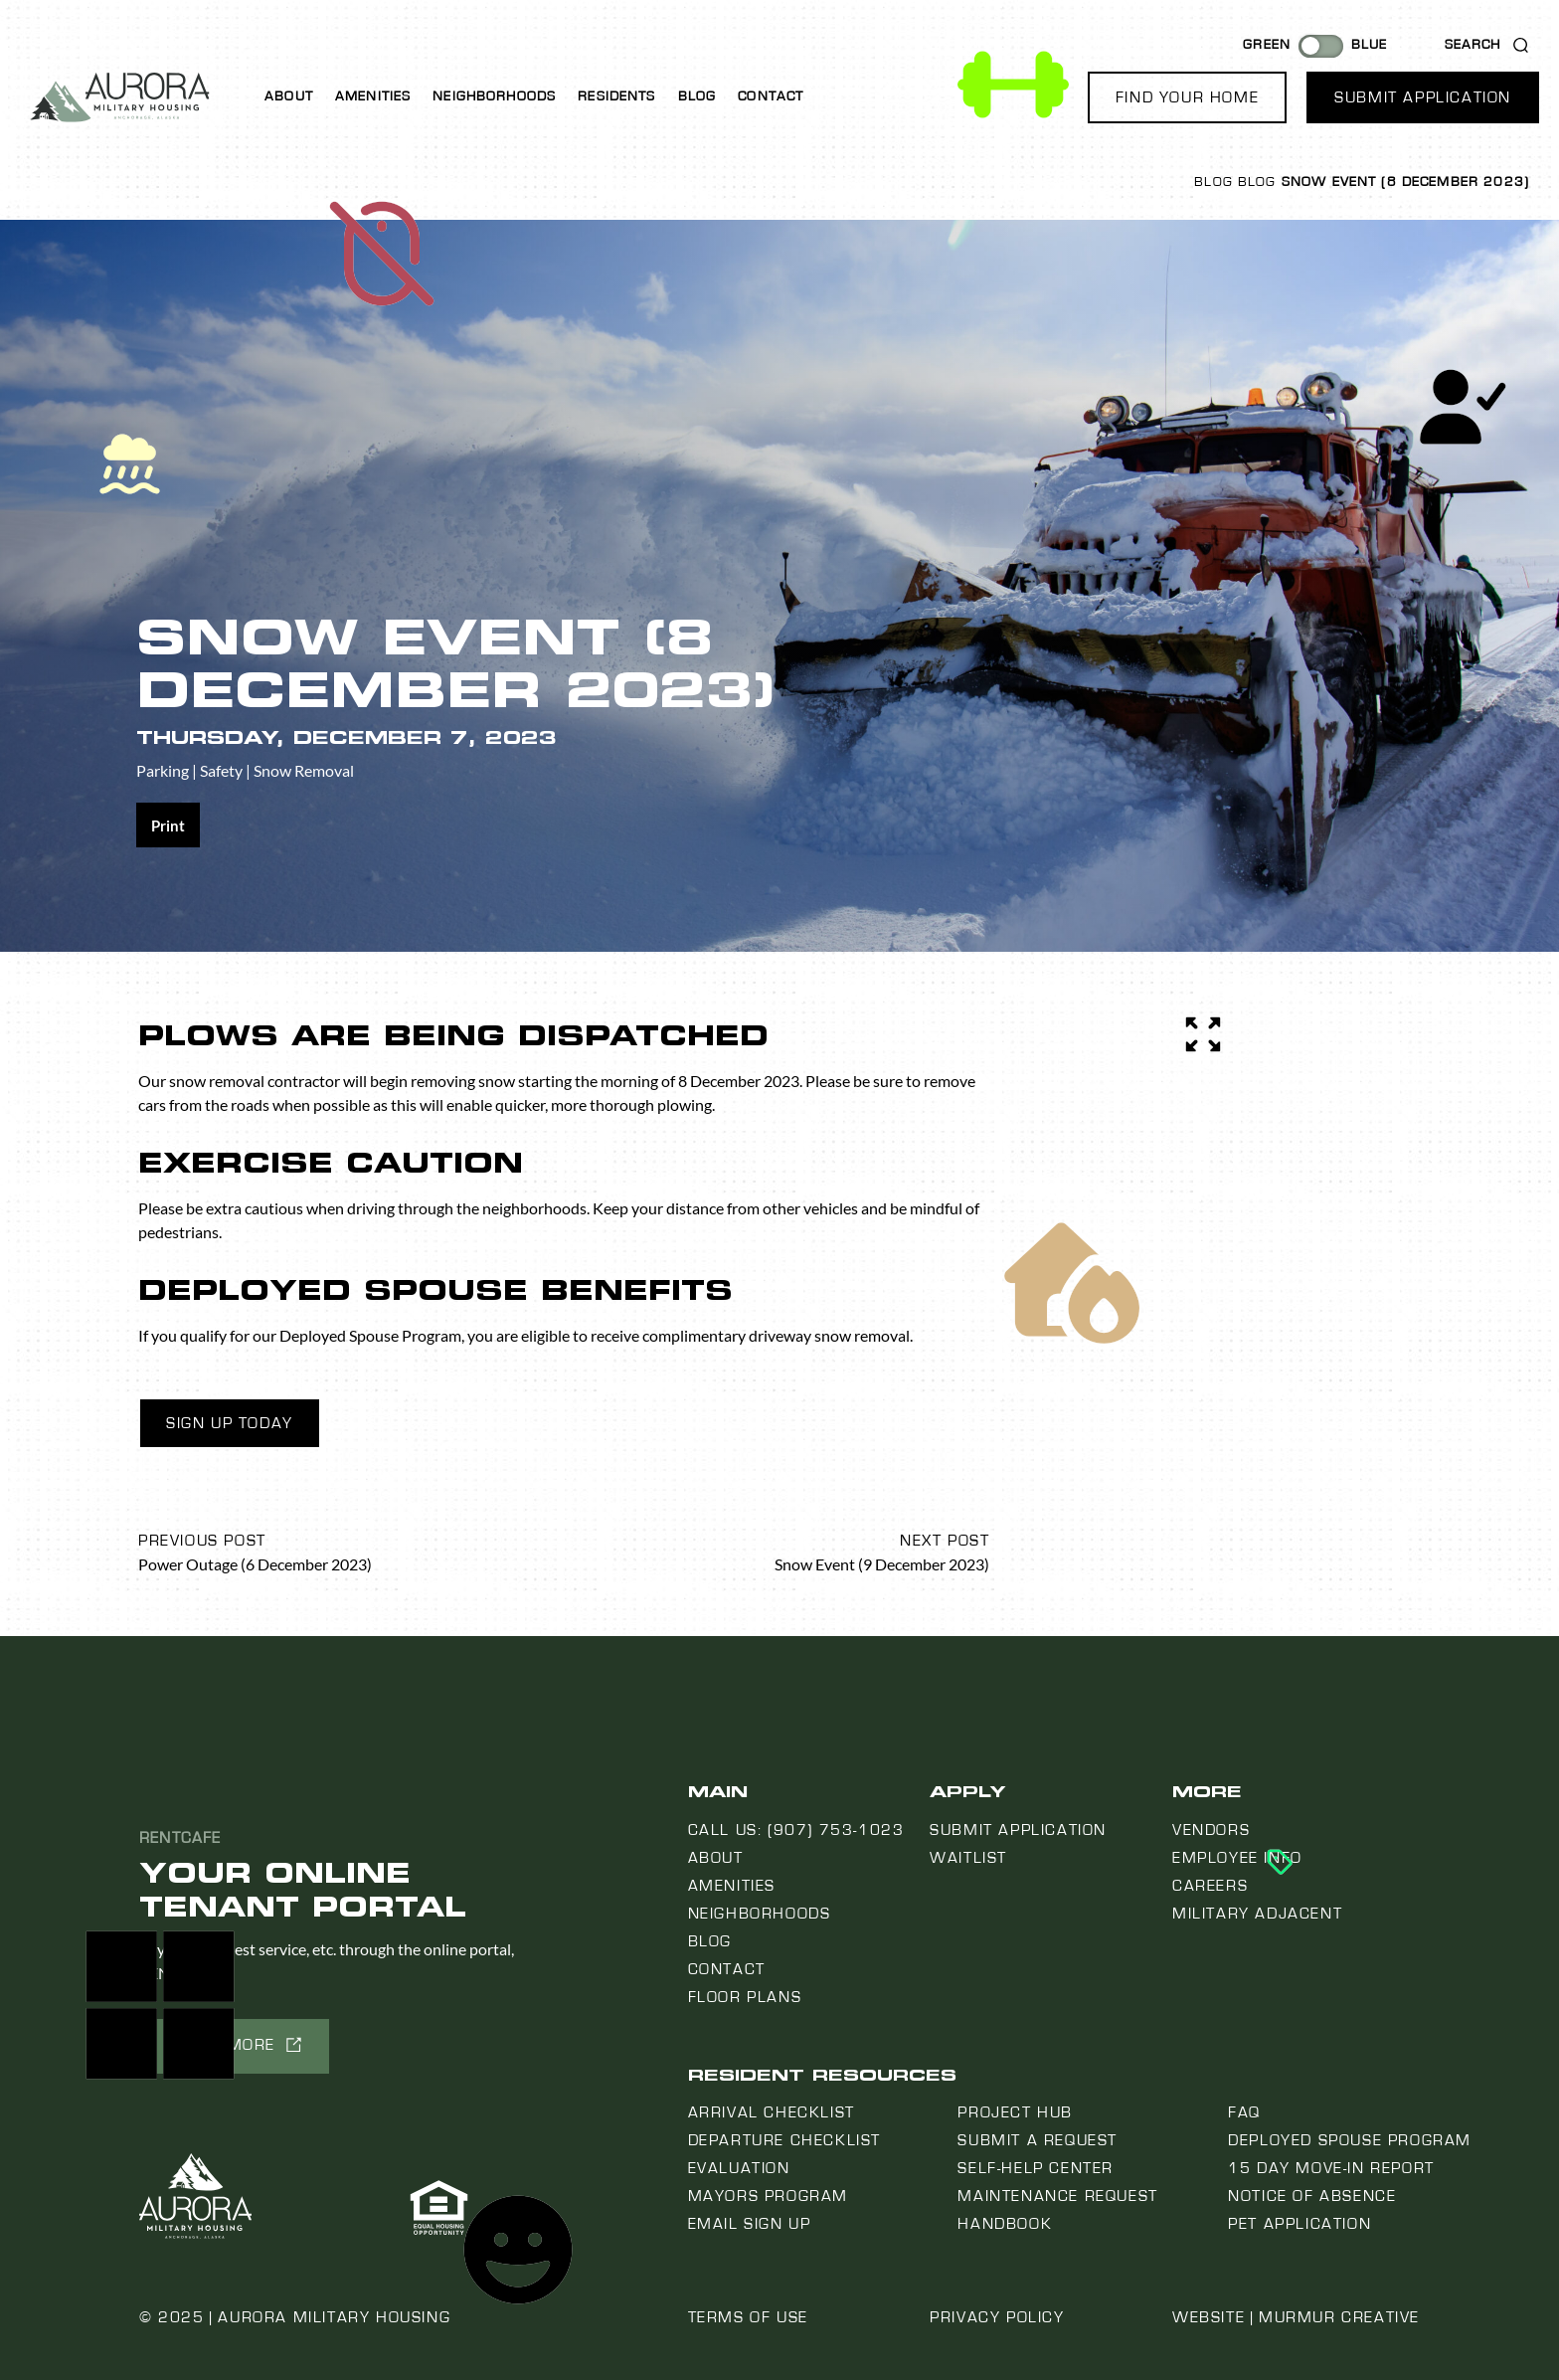 The width and height of the screenshot is (1559, 2380). Describe the element at coordinates (1279, 1861) in the screenshot. I see `add or manage tags` at that location.